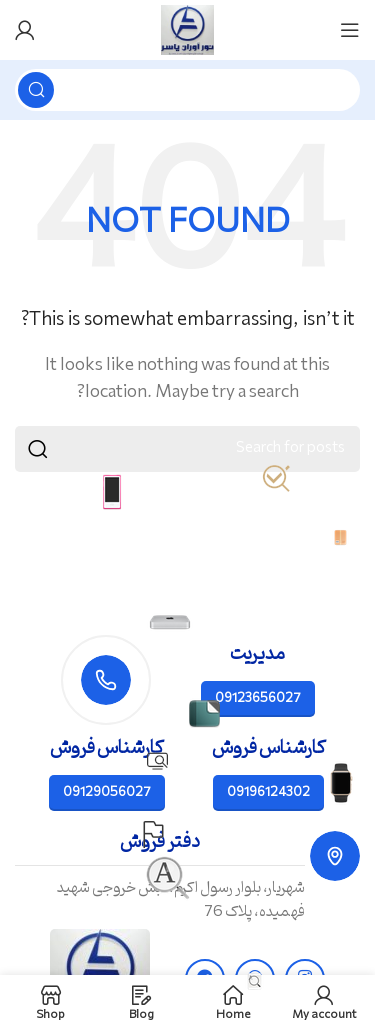 The image size is (375, 1030). What do you see at coordinates (254, 981) in the screenshot?
I see `open document viewer application` at bounding box center [254, 981].